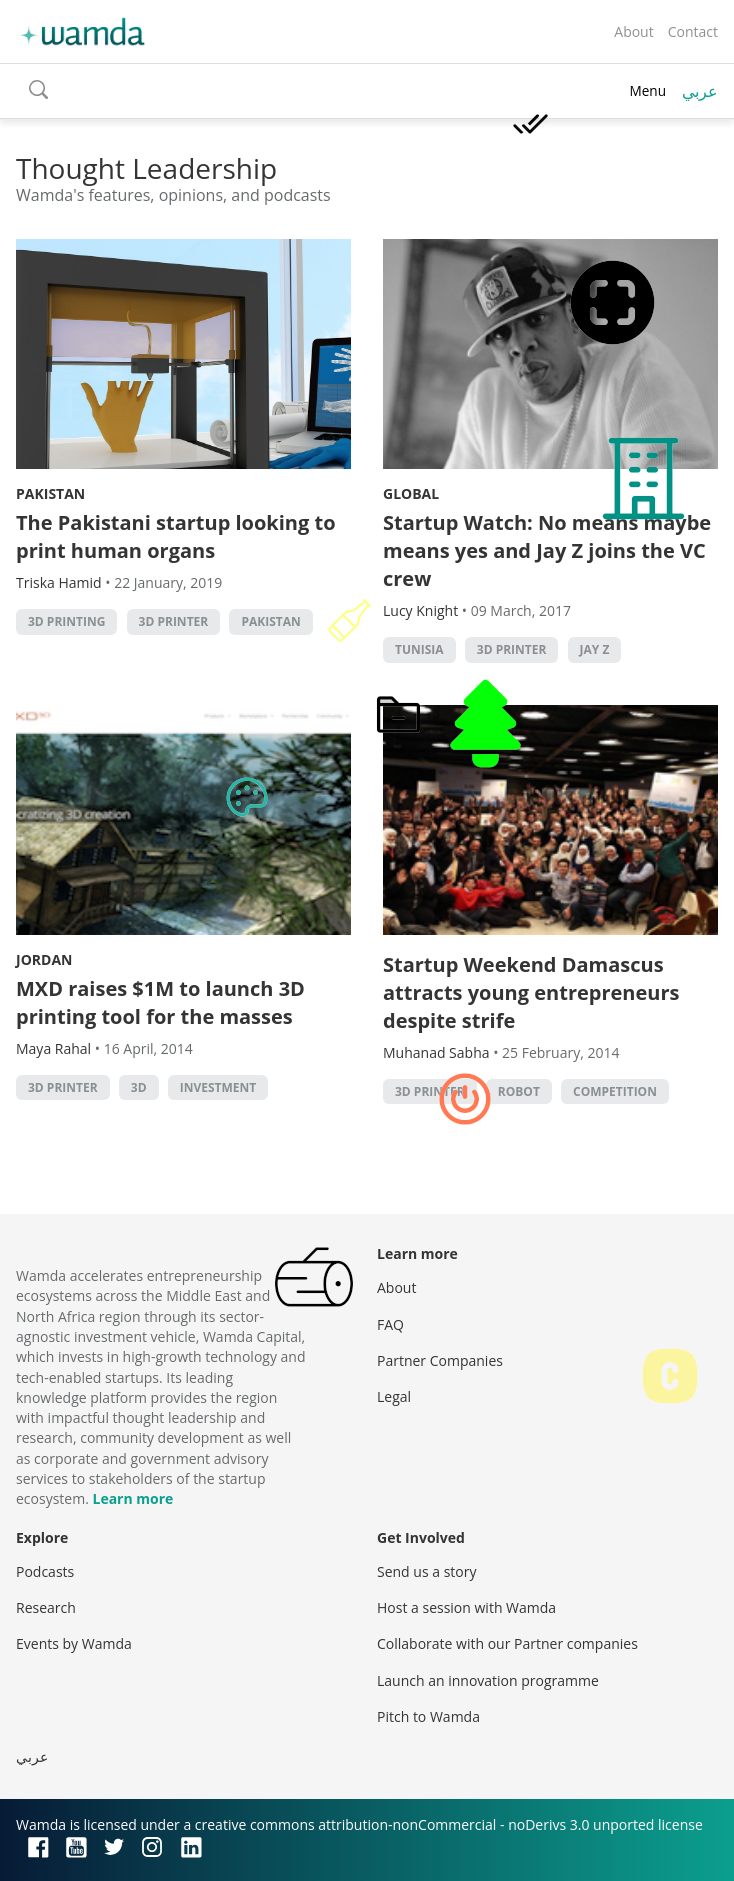 Image resolution: width=734 pixels, height=1881 pixels. What do you see at coordinates (612, 302) in the screenshot?
I see `tap to scan a QR code or barcode` at bounding box center [612, 302].